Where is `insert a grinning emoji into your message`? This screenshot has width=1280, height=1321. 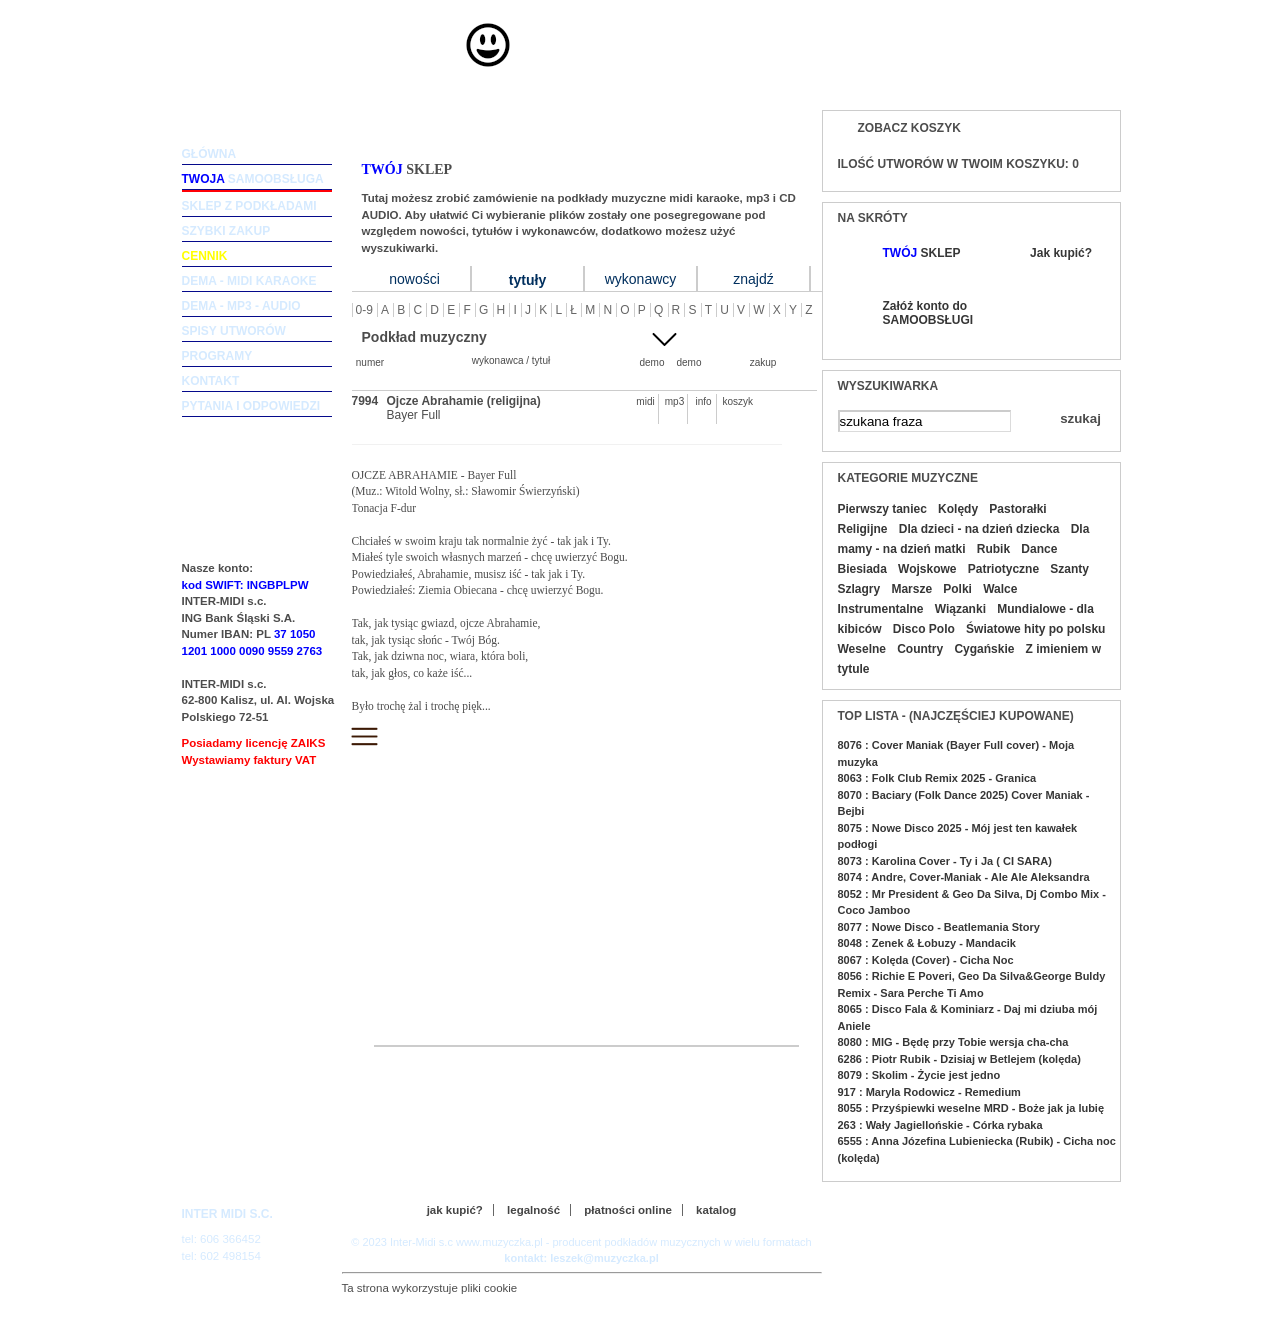
insert a grinning emoji into your message is located at coordinates (488, 45).